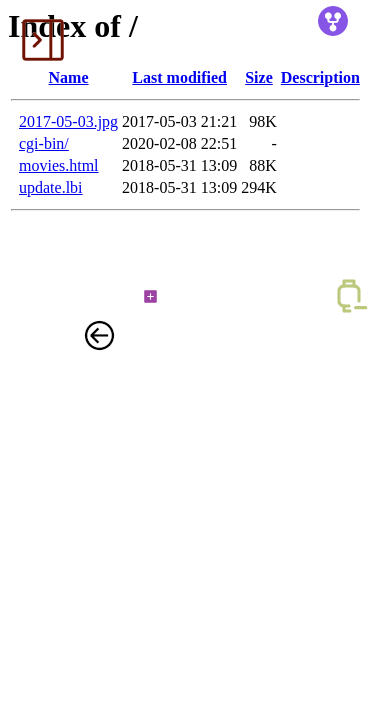 The image size is (375, 720). I want to click on indicates a forked repository in your activity feed, so click(333, 21).